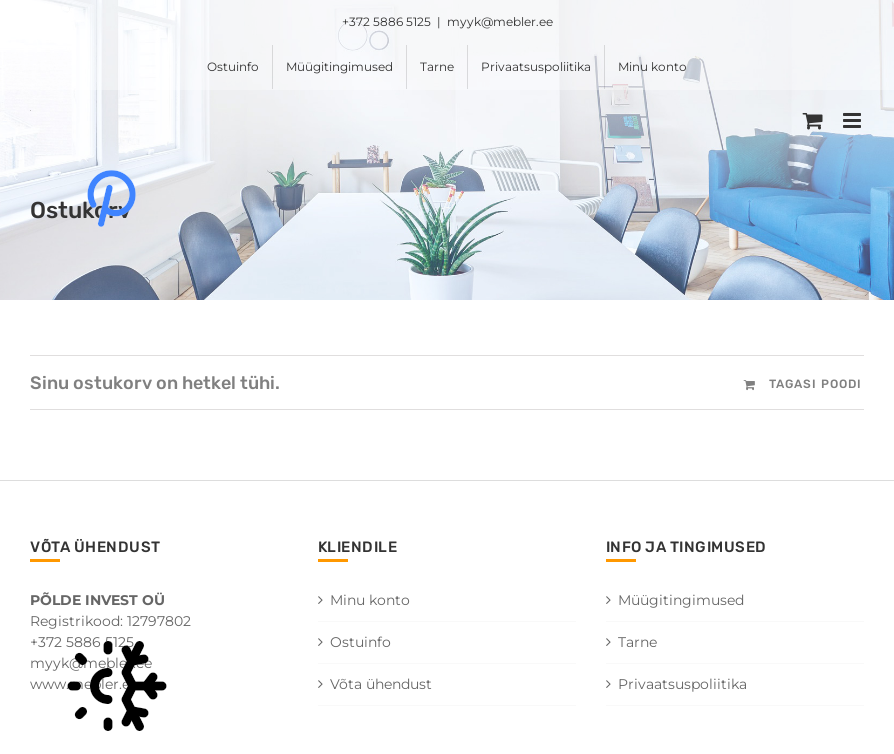 This screenshot has width=894, height=754. I want to click on toggle between hot and cold temperature settings, so click(117, 686).